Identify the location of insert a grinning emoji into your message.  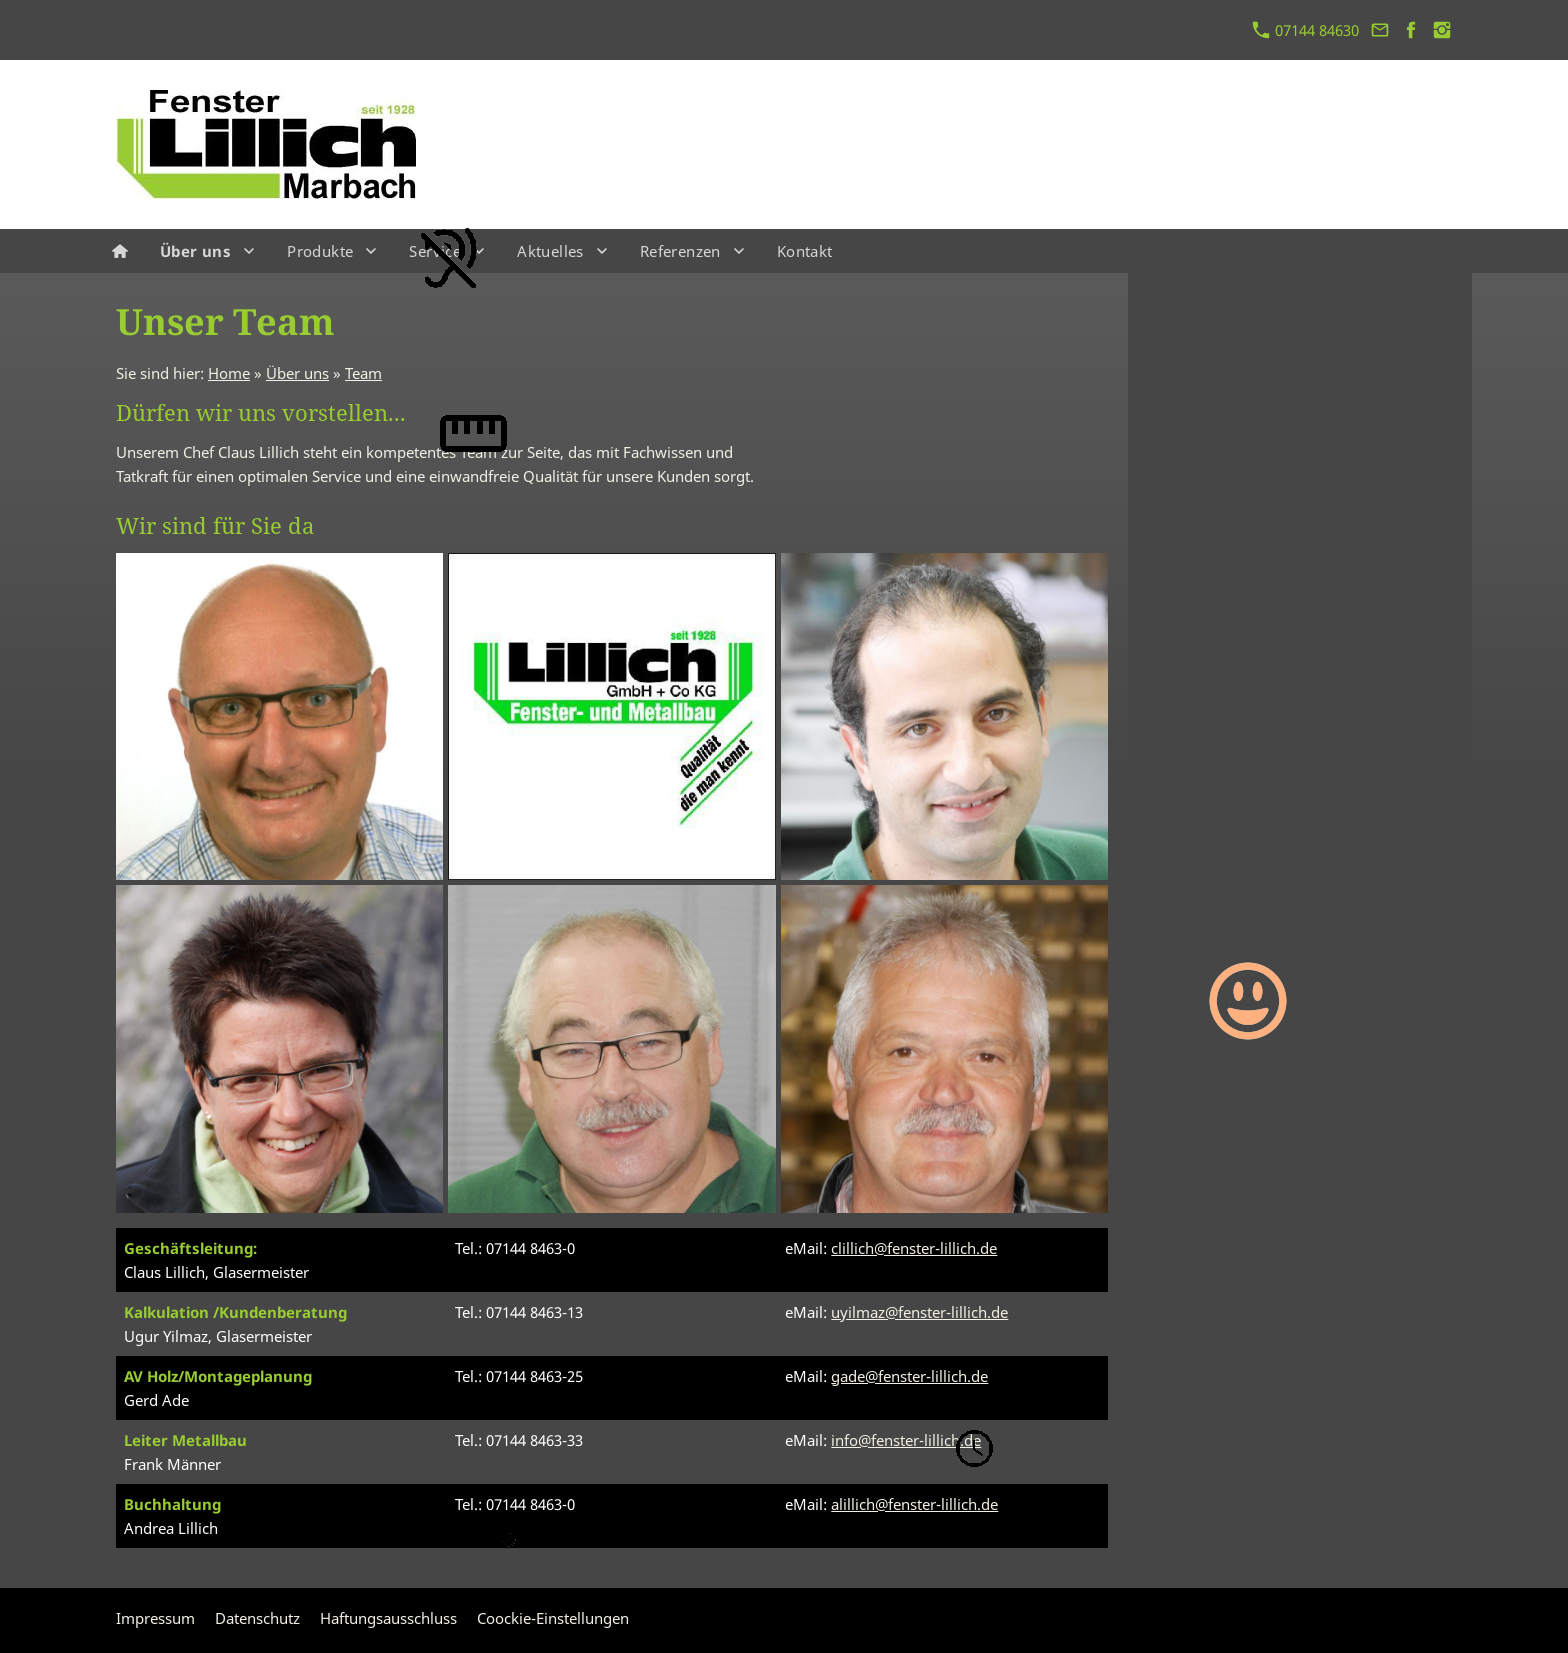
(1248, 1001).